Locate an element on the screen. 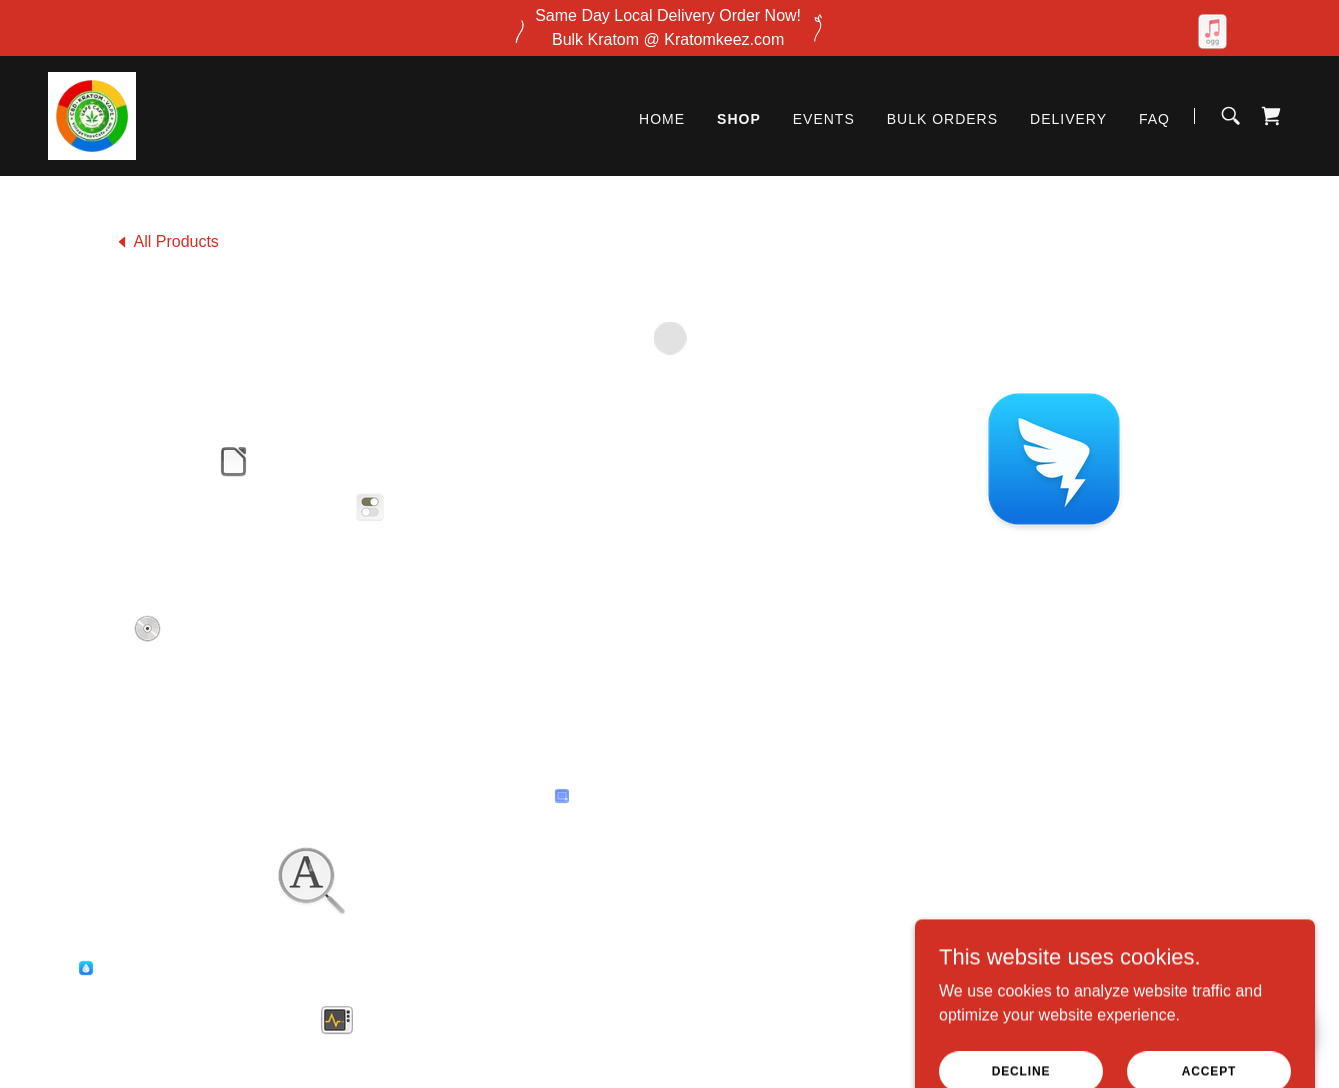 The image size is (1339, 1088). open gnome tweaks to customize desktop settings is located at coordinates (370, 507).